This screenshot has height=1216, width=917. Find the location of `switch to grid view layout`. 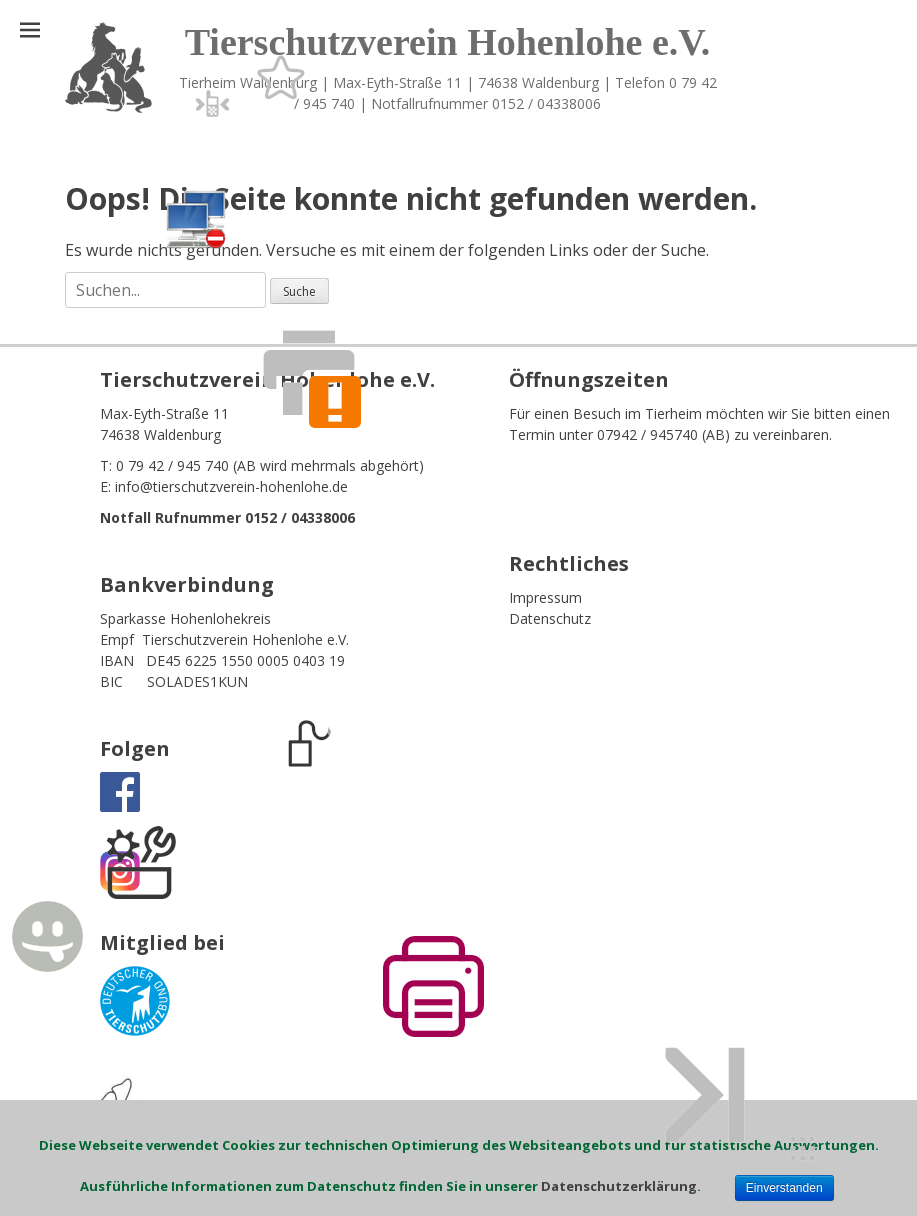

switch to grid view layout is located at coordinates (802, 1148).